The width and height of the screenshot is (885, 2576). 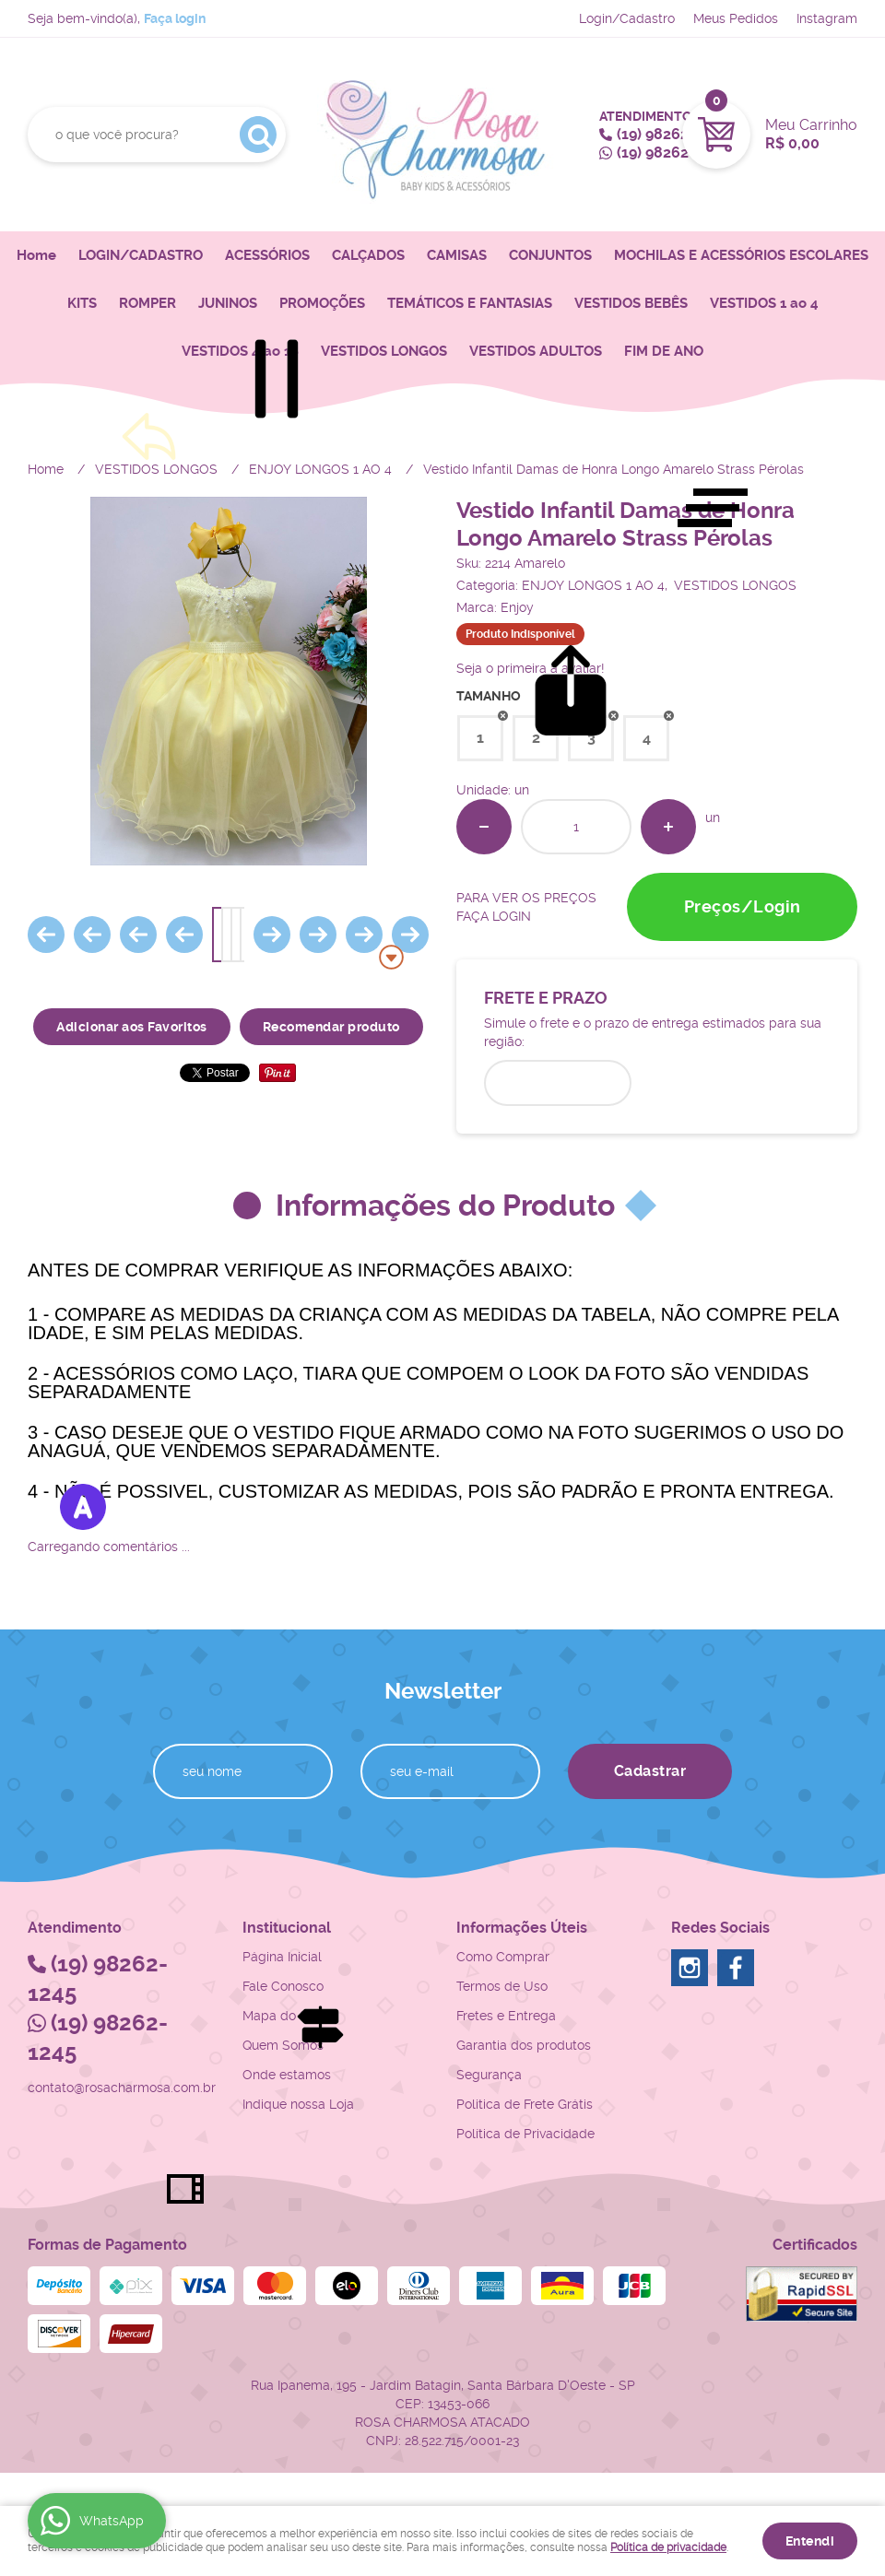 I want to click on clear all notifications or messages, so click(x=713, y=508).